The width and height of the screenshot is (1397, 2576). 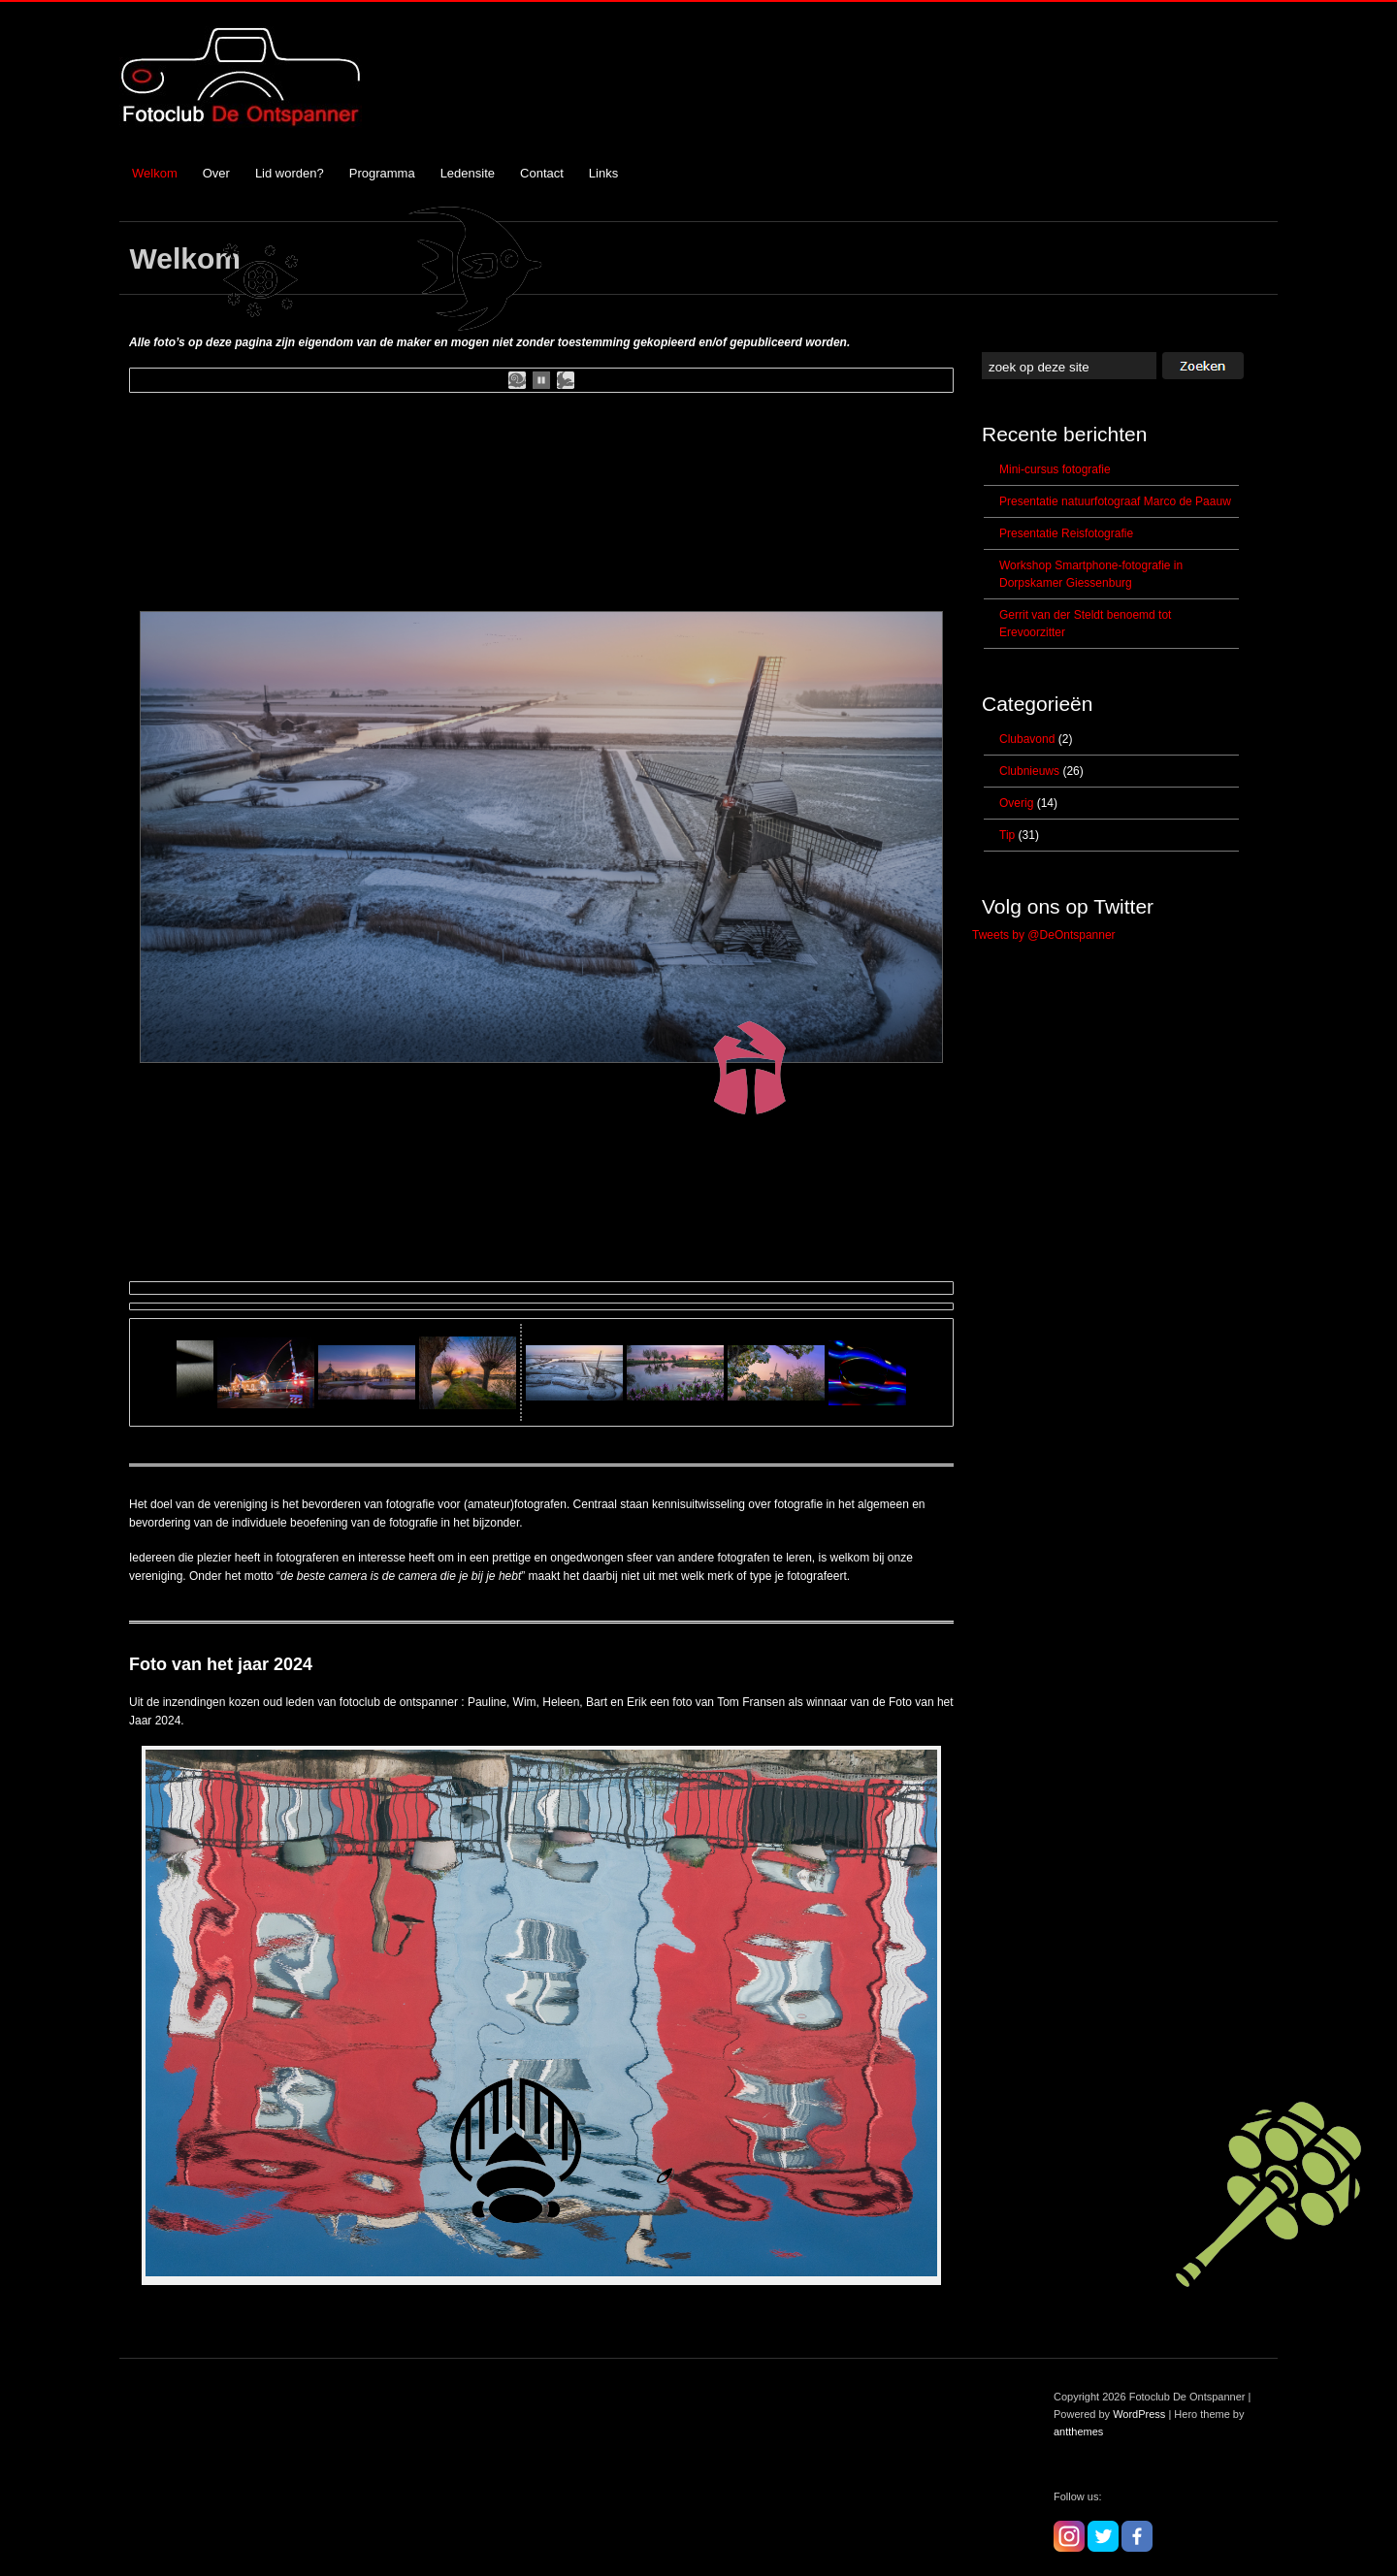 I want to click on view frost or ice-related content, so click(x=260, y=279).